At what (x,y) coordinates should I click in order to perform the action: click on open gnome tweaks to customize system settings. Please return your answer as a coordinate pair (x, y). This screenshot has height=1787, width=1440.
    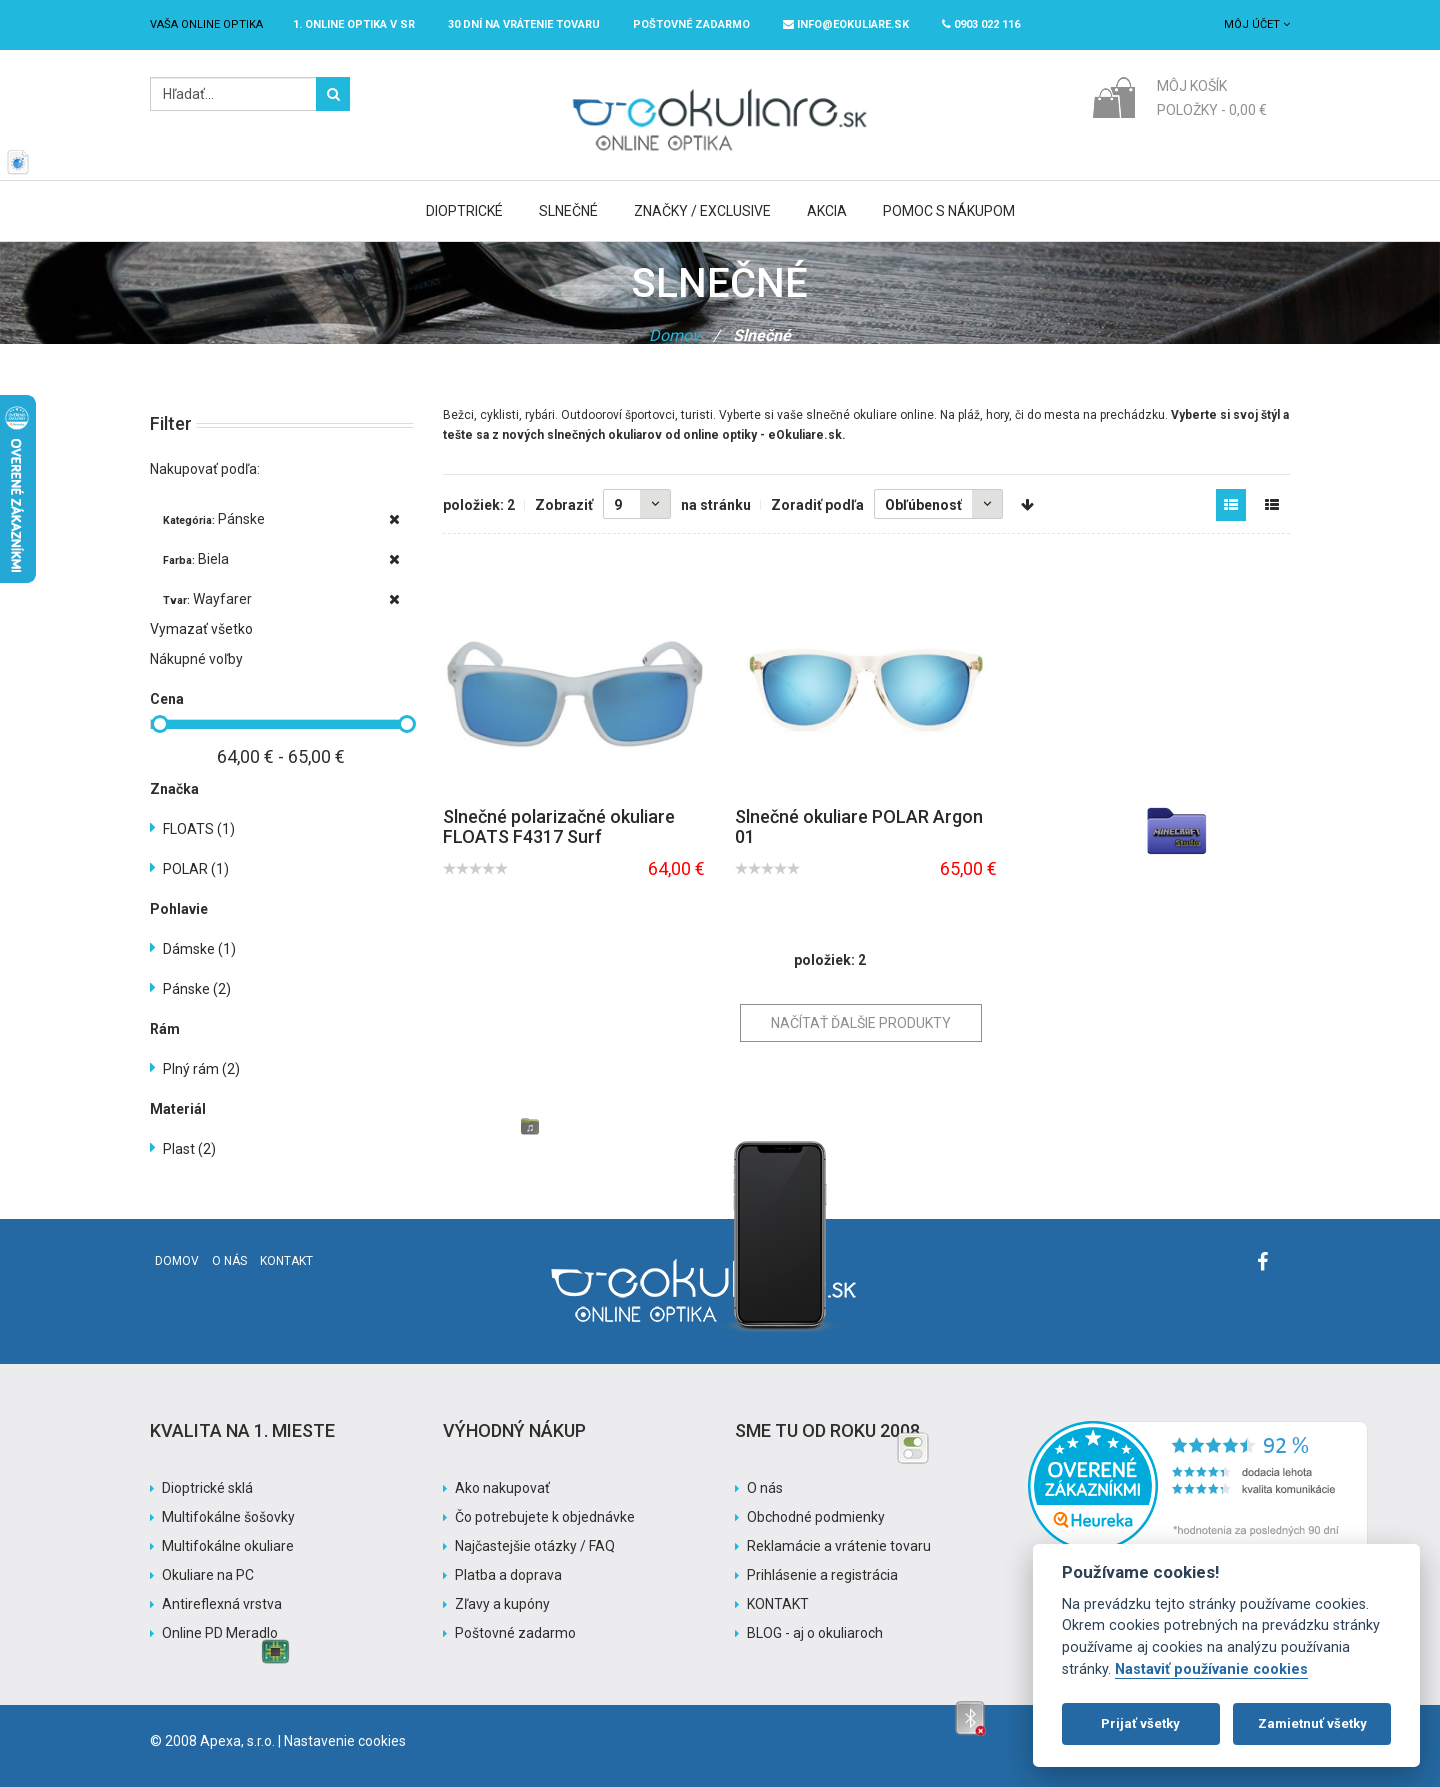
    Looking at the image, I should click on (913, 1448).